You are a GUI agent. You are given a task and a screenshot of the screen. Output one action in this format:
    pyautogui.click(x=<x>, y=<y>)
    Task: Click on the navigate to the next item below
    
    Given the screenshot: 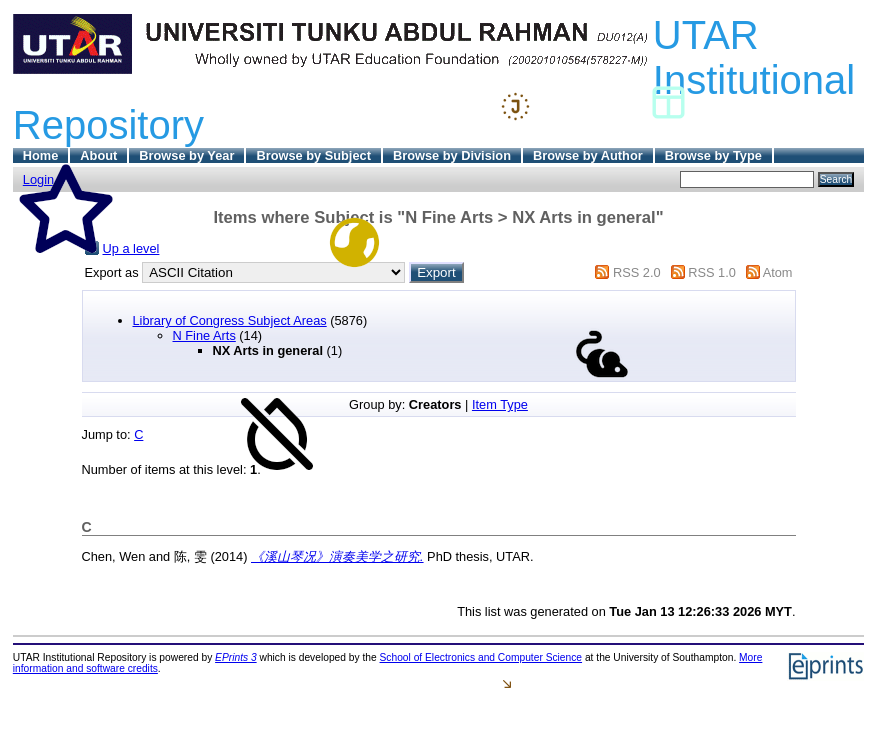 What is the action you would take?
    pyautogui.click(x=507, y=684)
    